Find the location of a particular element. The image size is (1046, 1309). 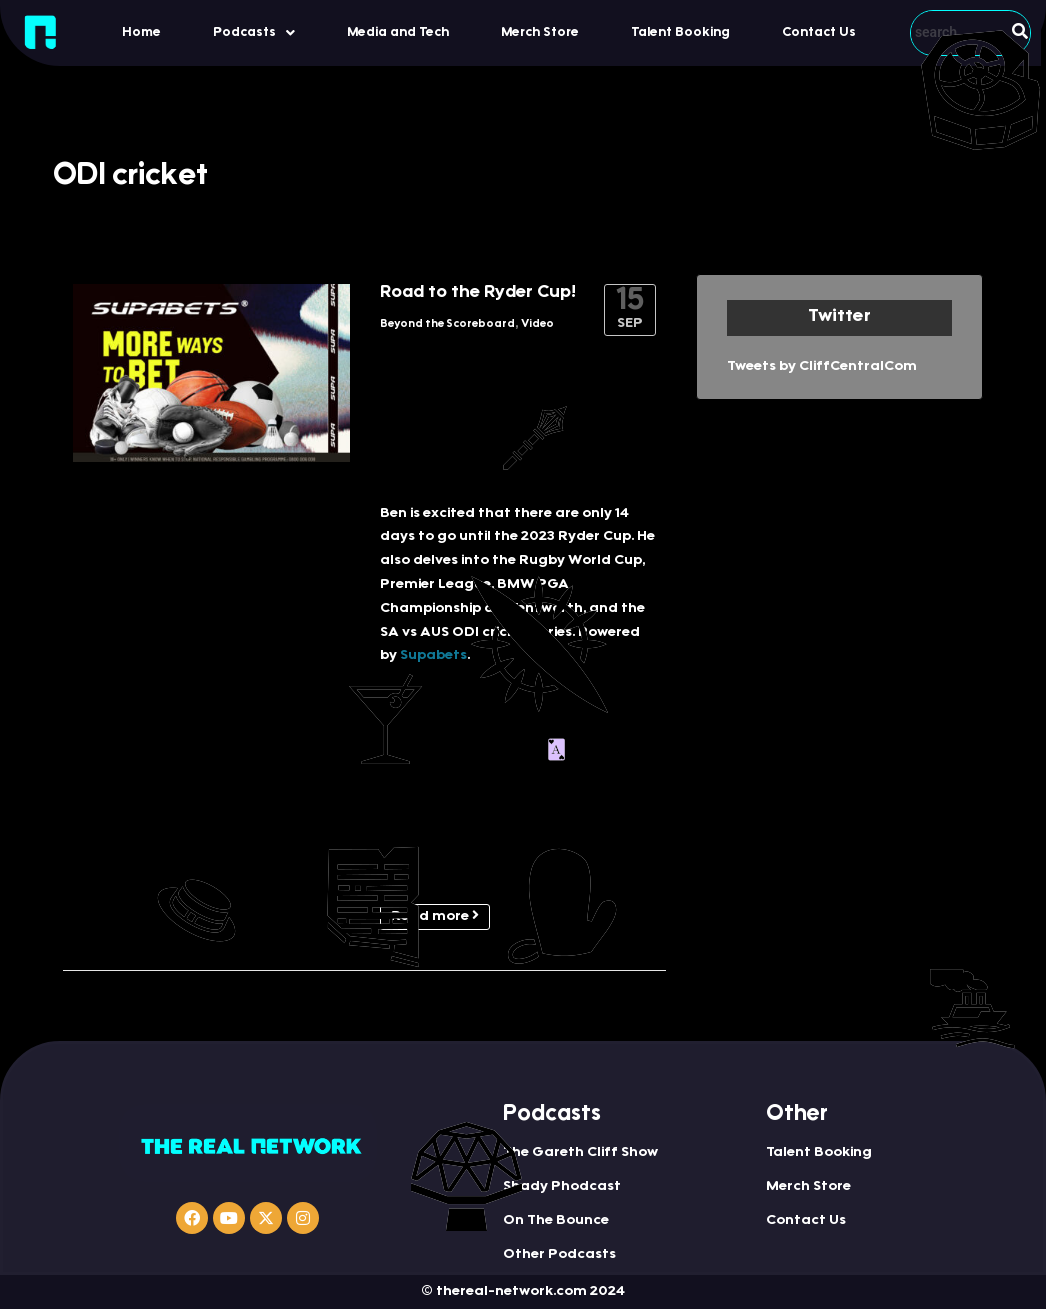

access cooking or recipe features is located at coordinates (564, 905).